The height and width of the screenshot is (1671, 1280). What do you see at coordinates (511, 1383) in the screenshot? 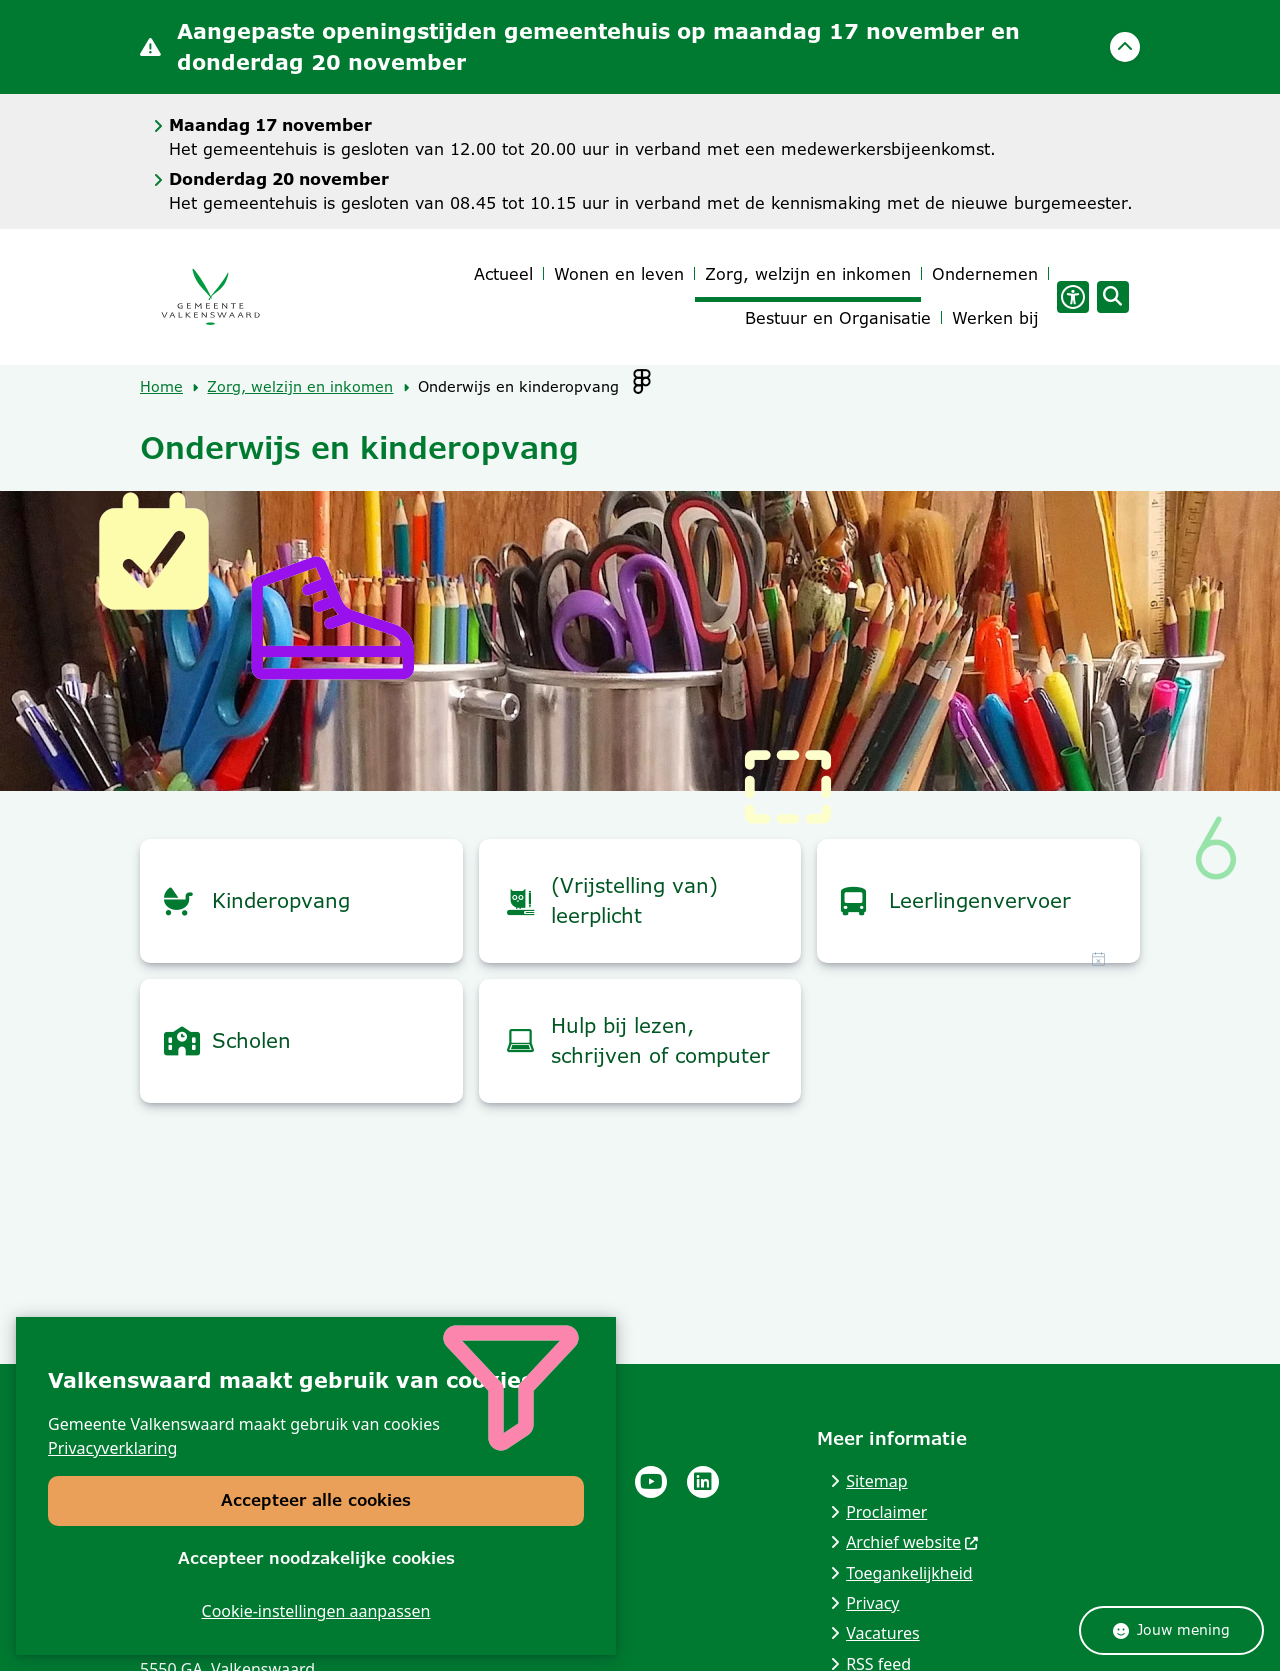
I see `filter or sort content` at bounding box center [511, 1383].